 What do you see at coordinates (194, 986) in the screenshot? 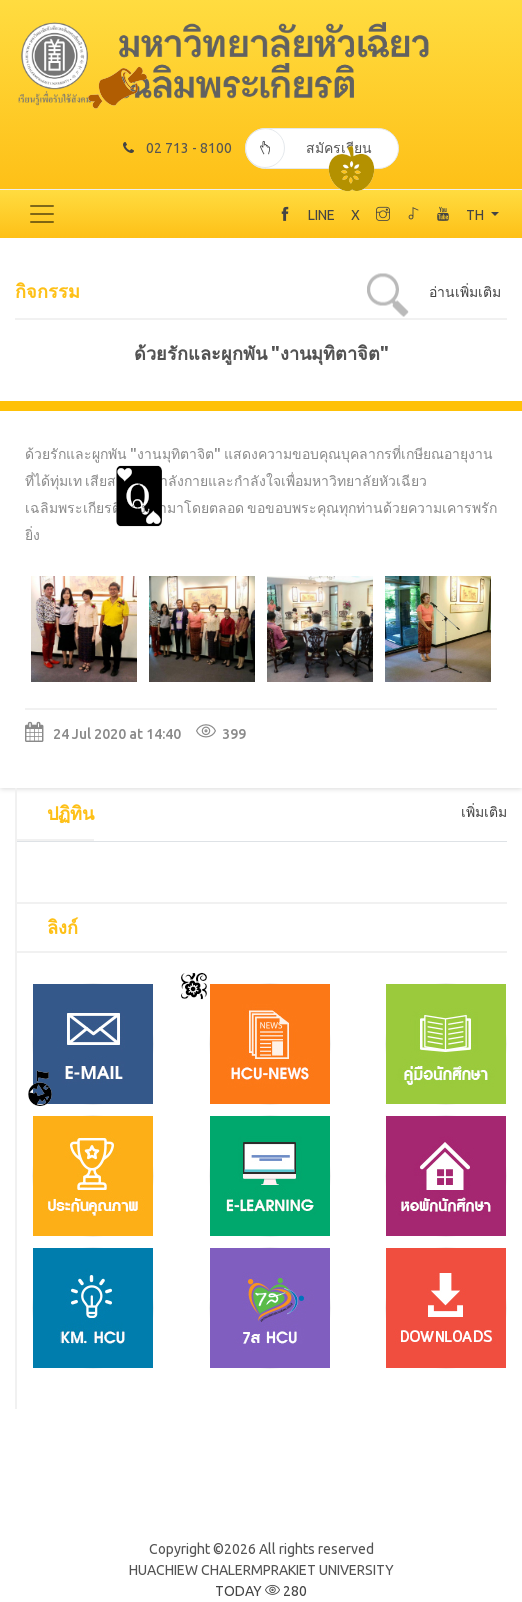
I see `decorative floral element for game UI` at bounding box center [194, 986].